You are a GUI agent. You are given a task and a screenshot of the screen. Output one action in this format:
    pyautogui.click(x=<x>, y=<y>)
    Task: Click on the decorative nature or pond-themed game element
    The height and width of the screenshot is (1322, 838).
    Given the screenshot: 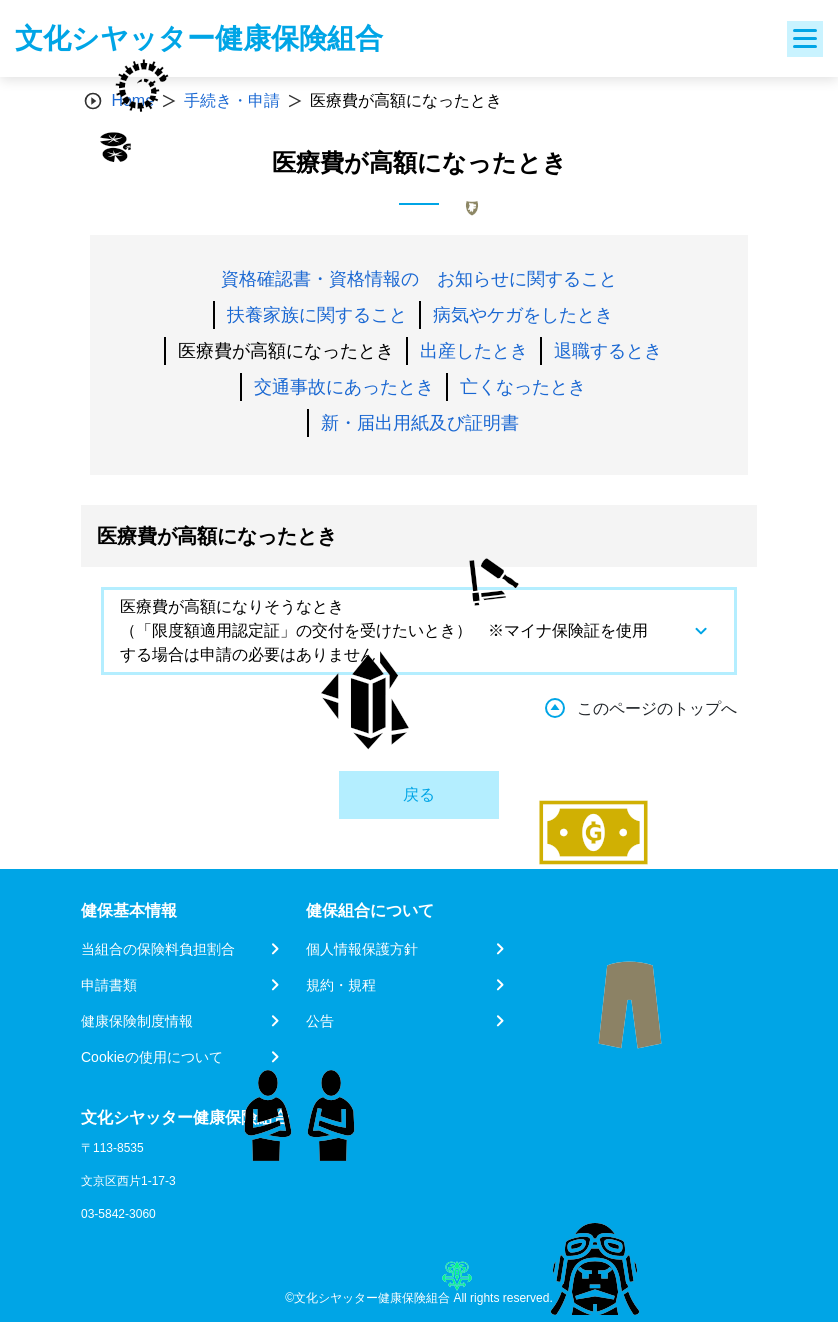 What is the action you would take?
    pyautogui.click(x=115, y=147)
    